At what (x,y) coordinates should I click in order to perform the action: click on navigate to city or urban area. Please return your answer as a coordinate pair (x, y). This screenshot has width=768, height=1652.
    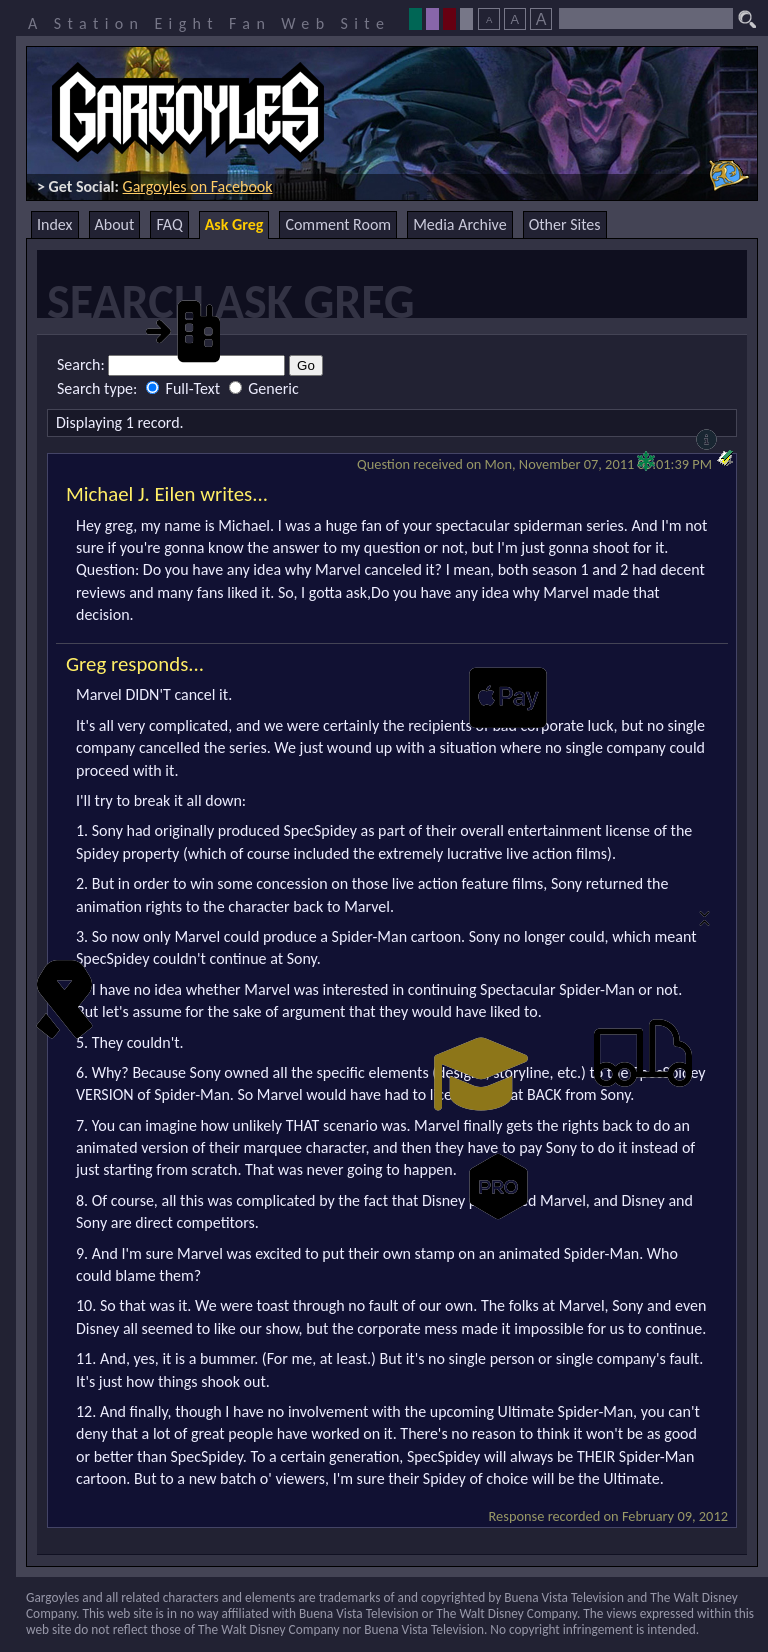
    Looking at the image, I should click on (181, 331).